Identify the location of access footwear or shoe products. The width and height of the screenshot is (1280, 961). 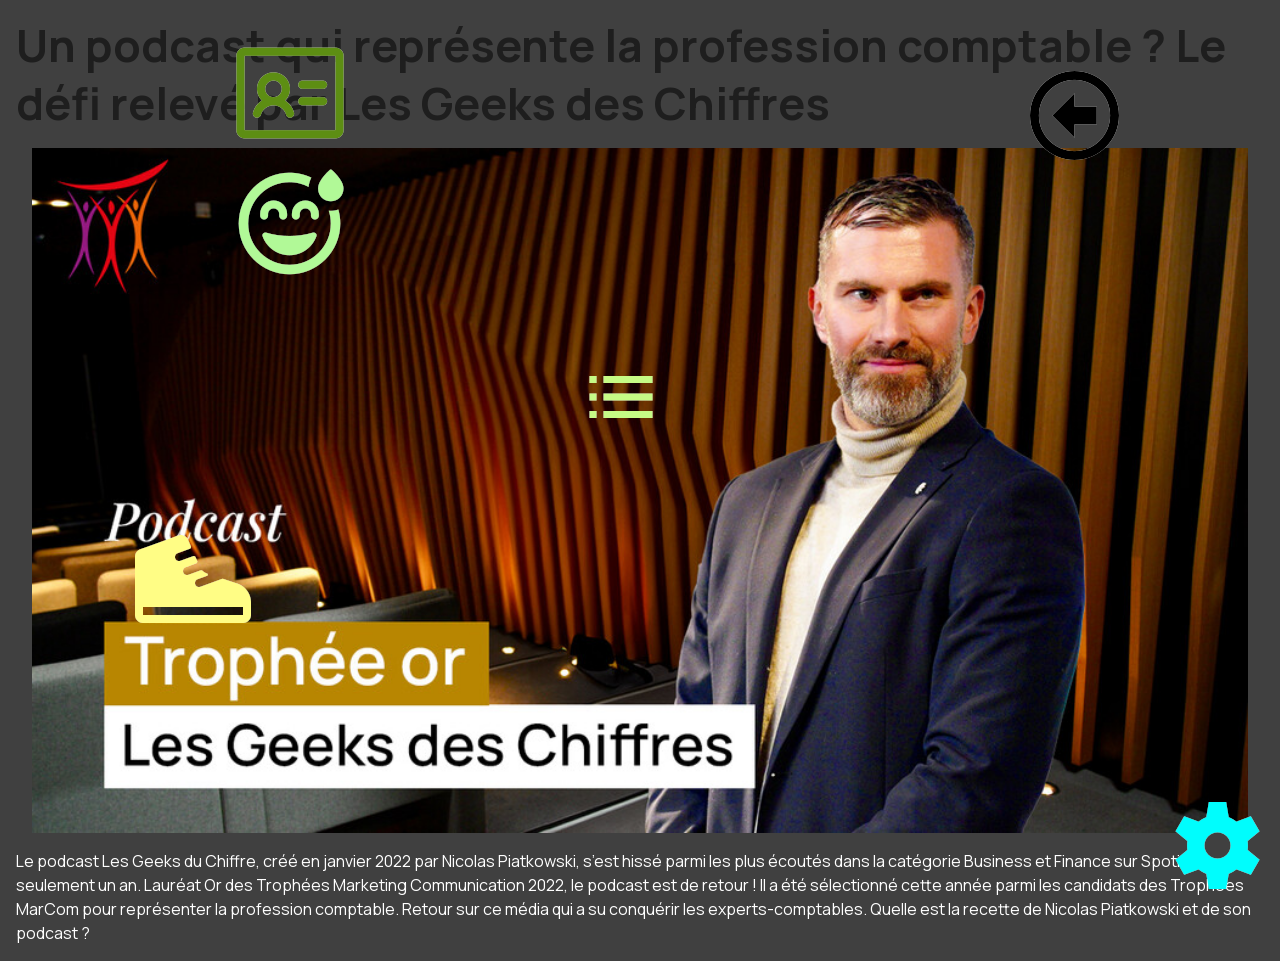
(187, 583).